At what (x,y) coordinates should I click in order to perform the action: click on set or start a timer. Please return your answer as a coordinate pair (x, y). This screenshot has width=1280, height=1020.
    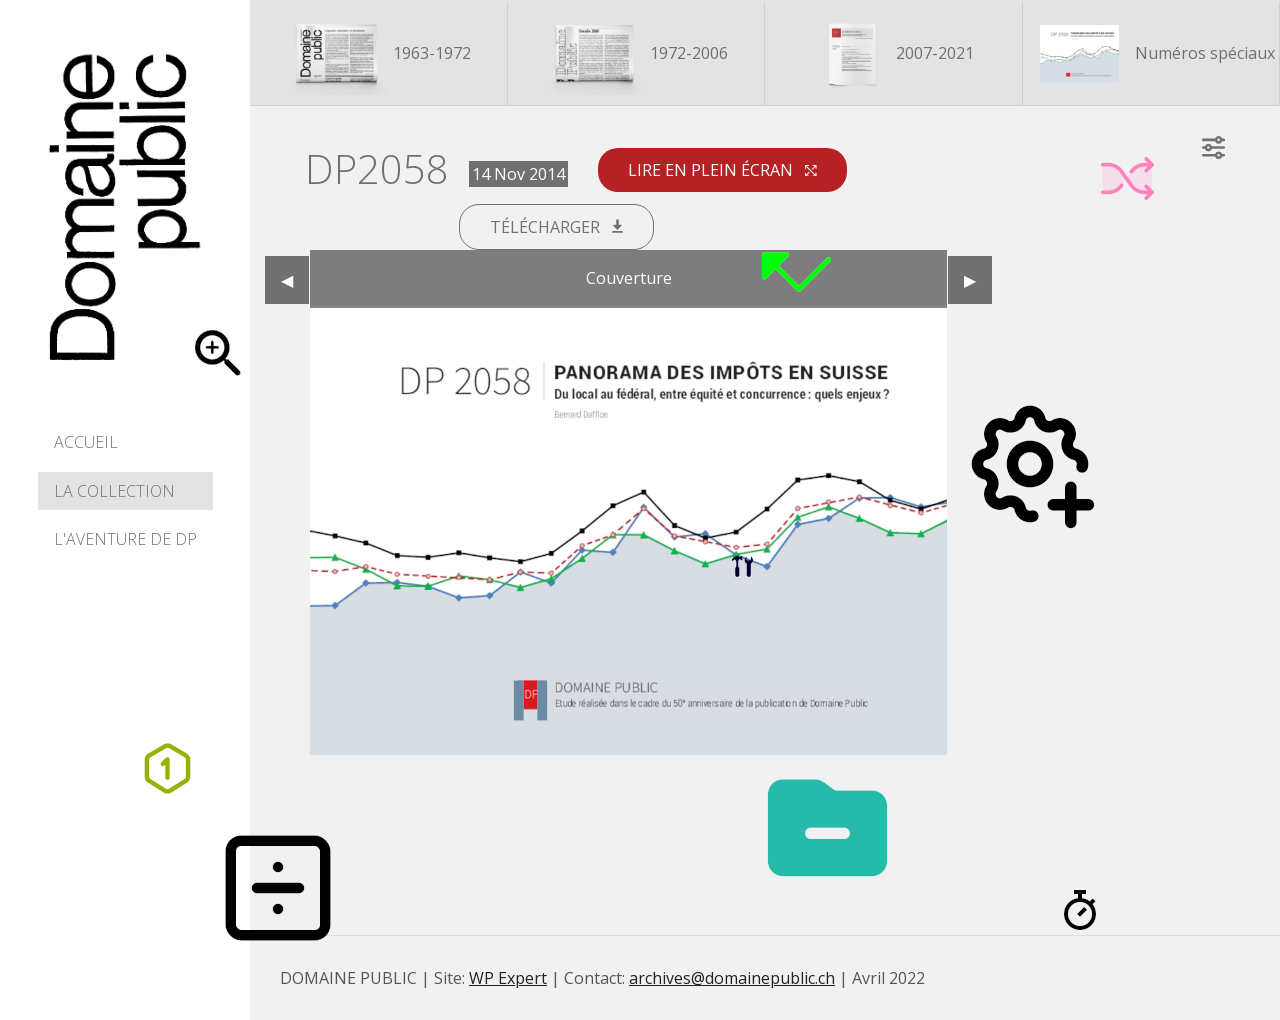
    Looking at the image, I should click on (1080, 910).